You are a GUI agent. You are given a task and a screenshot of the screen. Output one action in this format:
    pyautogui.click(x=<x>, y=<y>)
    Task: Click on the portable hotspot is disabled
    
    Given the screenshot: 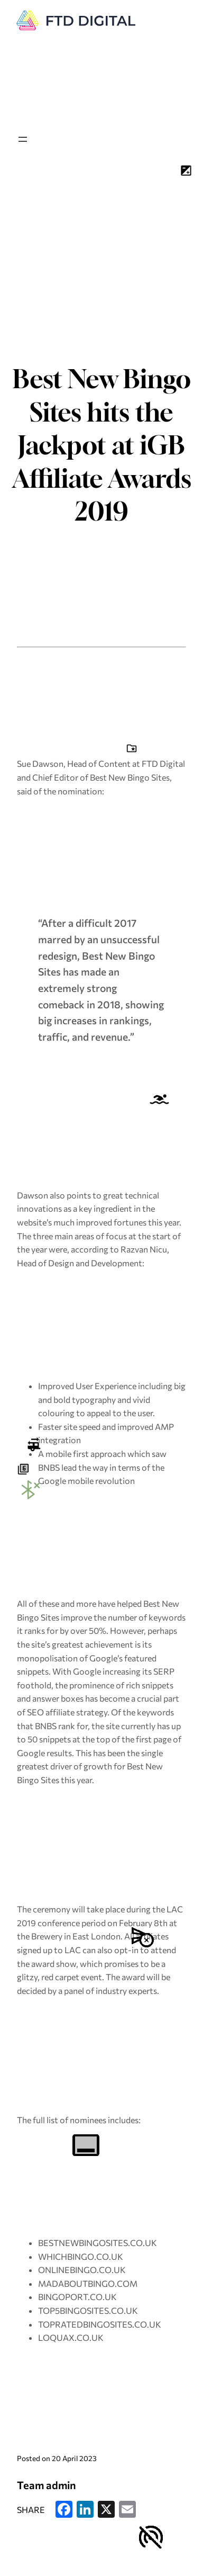 What is the action you would take?
    pyautogui.click(x=151, y=2537)
    